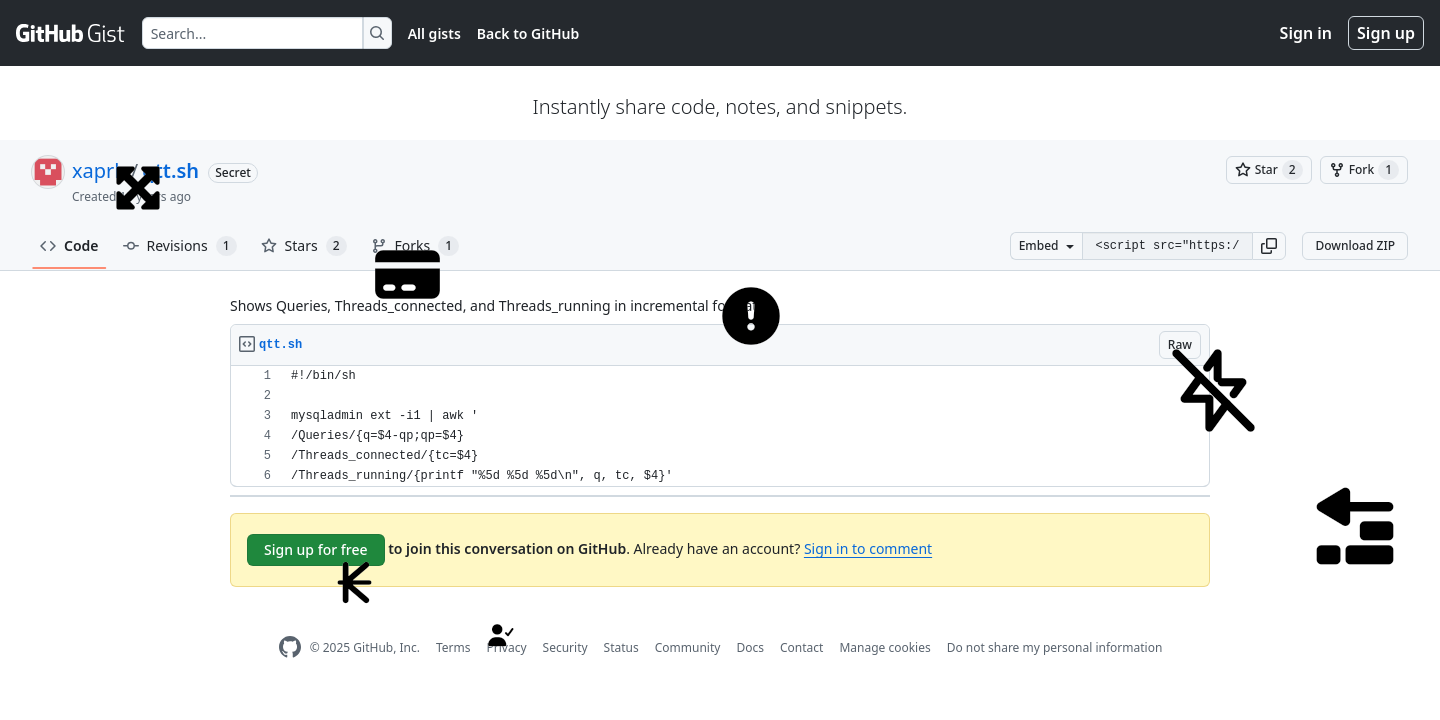  What do you see at coordinates (407, 274) in the screenshot?
I see `manage your payment methods` at bounding box center [407, 274].